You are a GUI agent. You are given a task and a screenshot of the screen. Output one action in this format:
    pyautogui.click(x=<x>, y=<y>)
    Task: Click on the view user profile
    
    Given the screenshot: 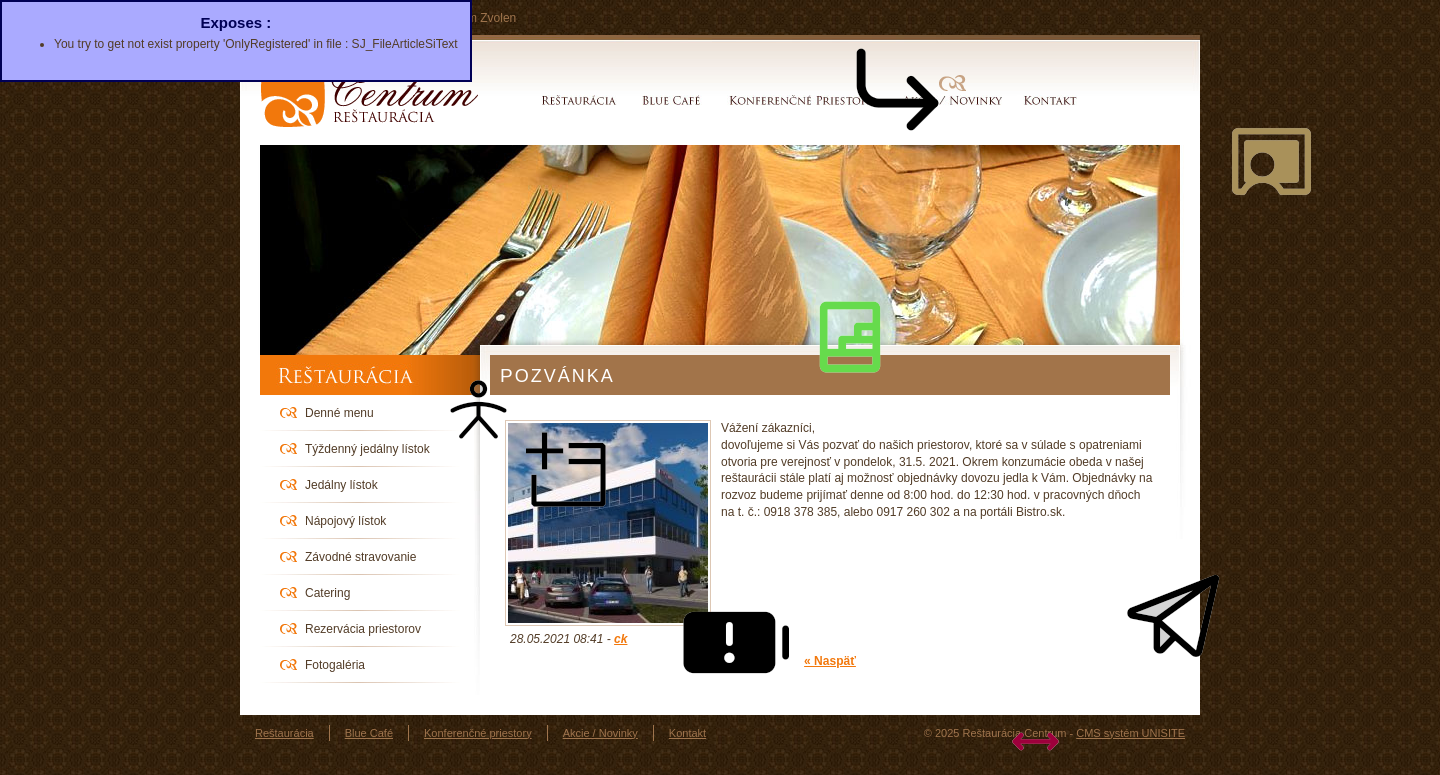 What is the action you would take?
    pyautogui.click(x=478, y=410)
    